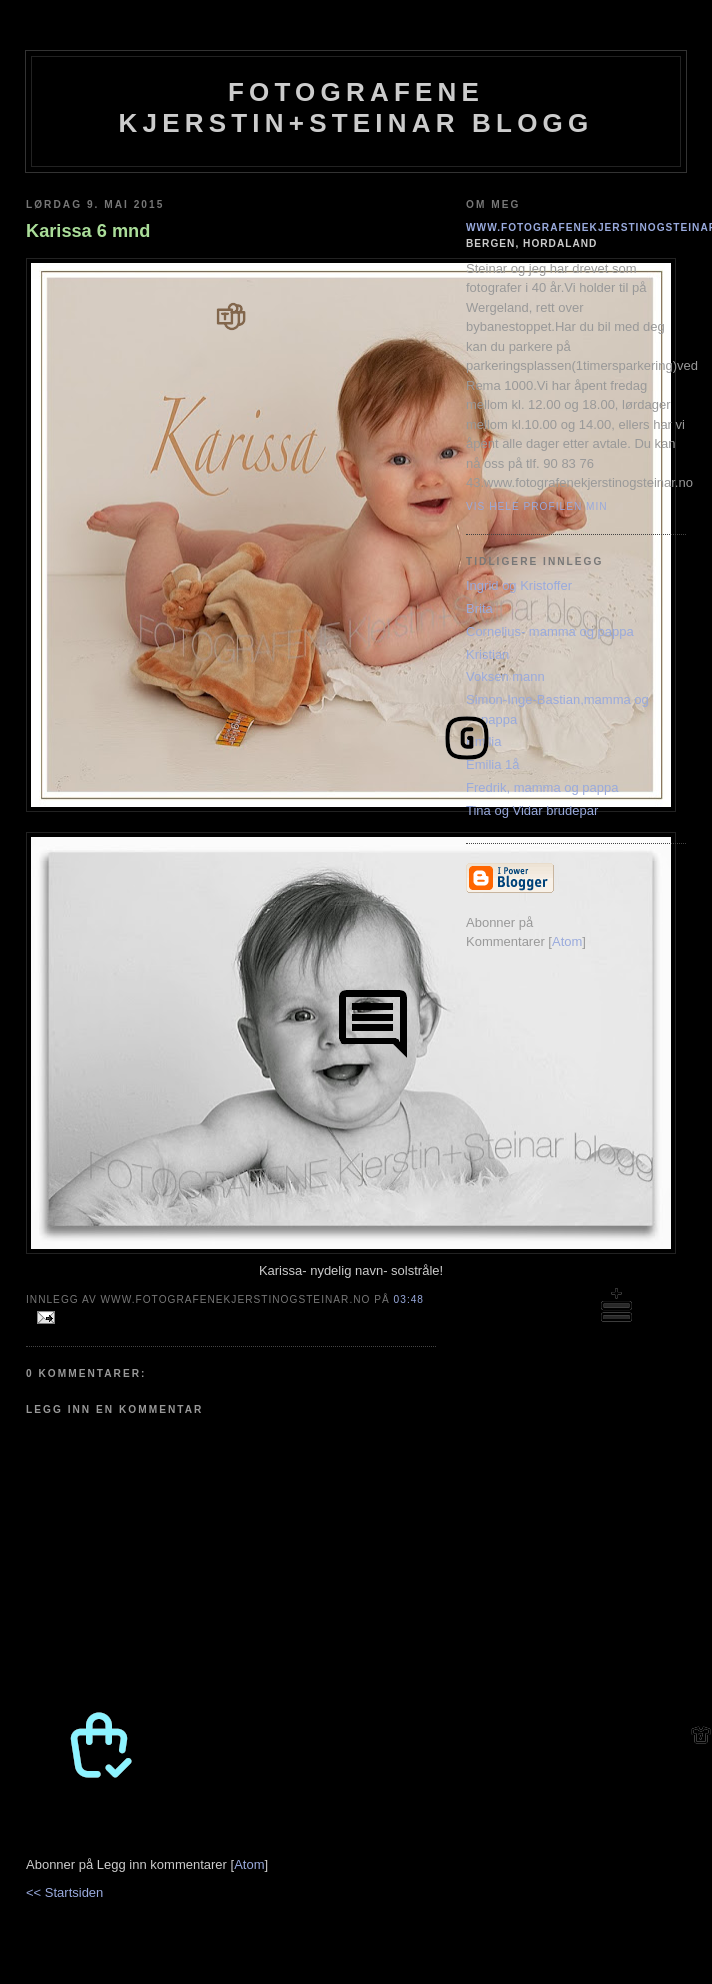 The image size is (712, 1984). What do you see at coordinates (373, 1024) in the screenshot?
I see `add a comment or note` at bounding box center [373, 1024].